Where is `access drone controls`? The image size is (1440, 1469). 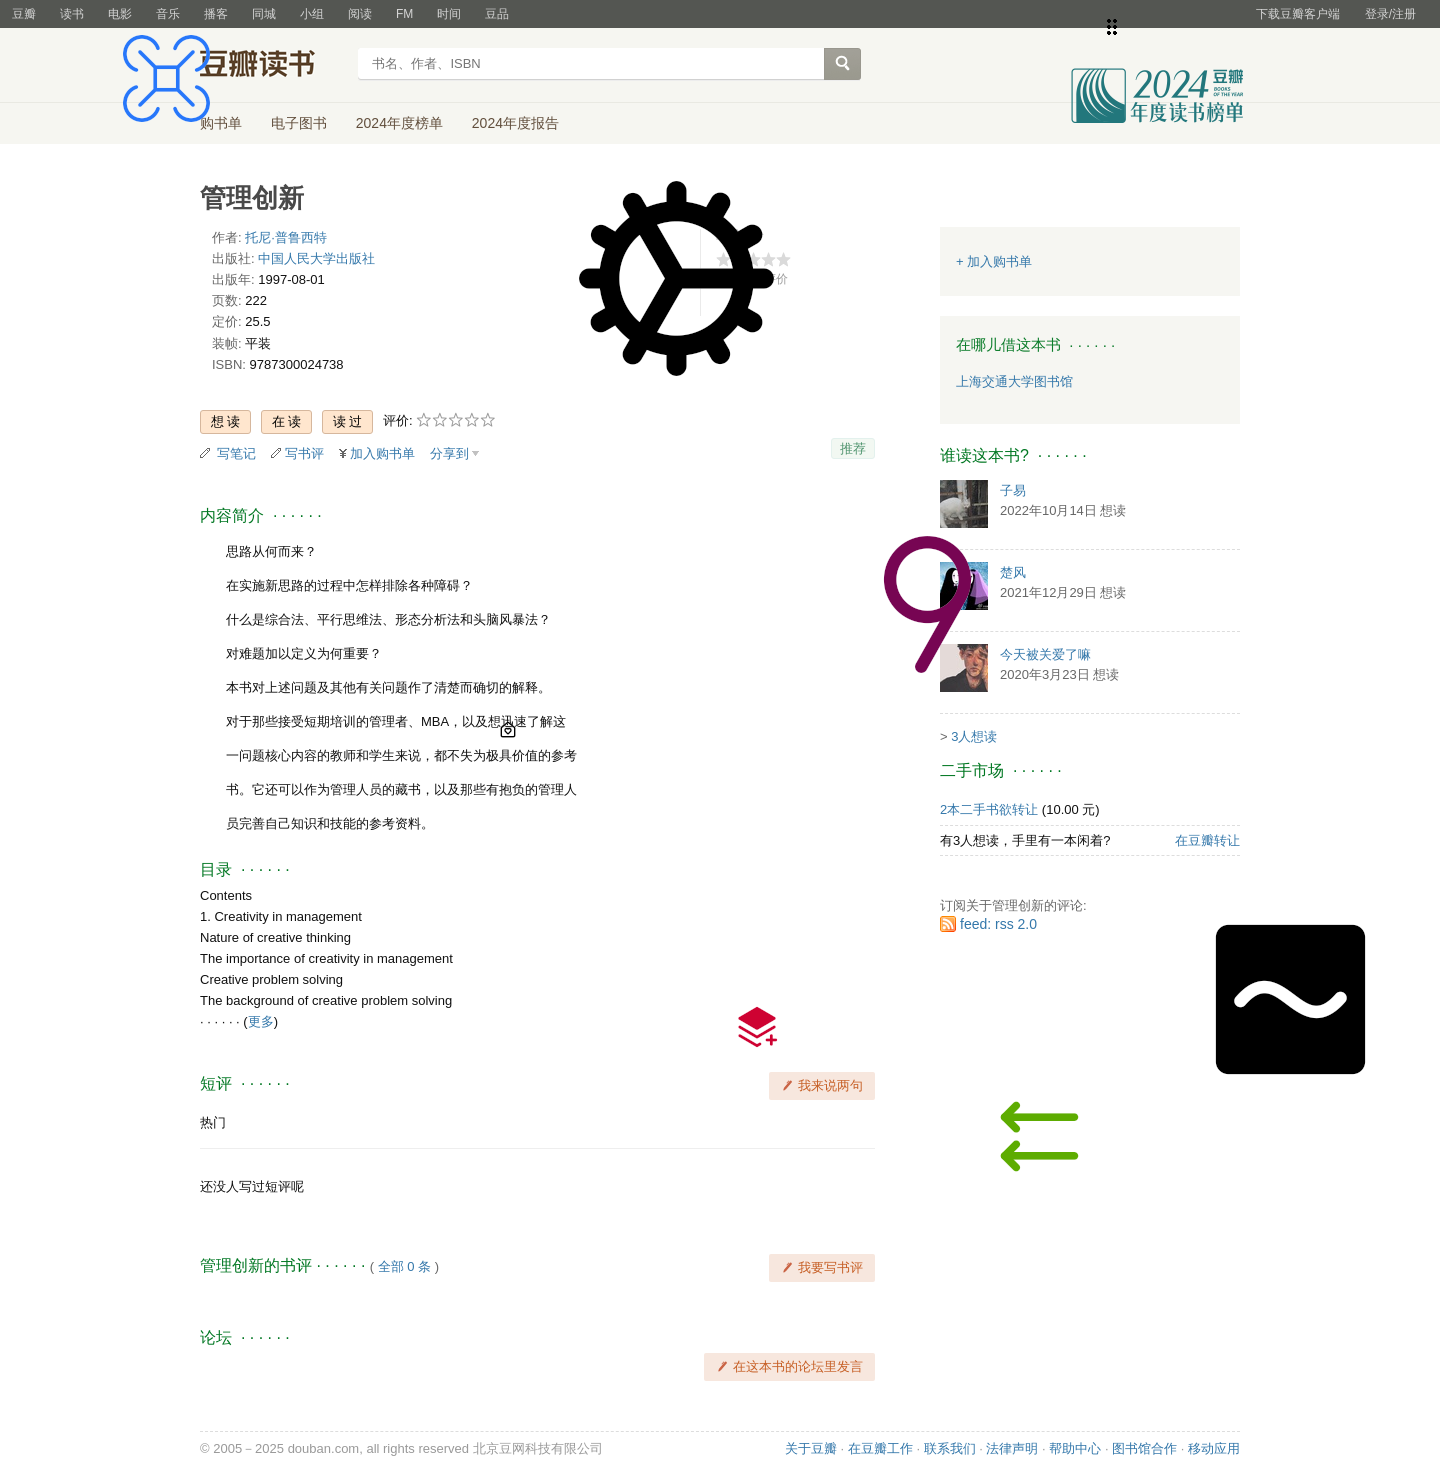
access drone controls is located at coordinates (166, 78).